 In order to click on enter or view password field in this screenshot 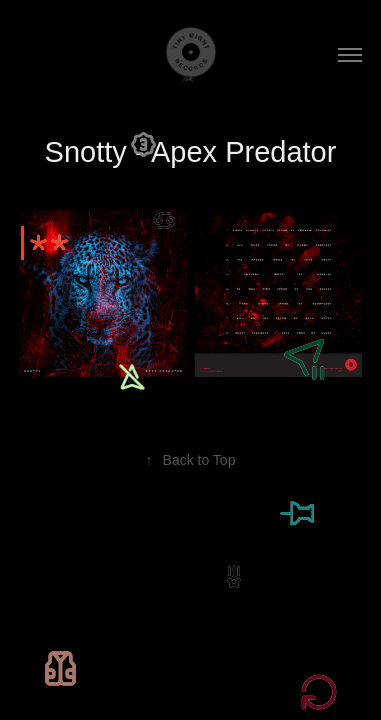, I will do `click(42, 243)`.